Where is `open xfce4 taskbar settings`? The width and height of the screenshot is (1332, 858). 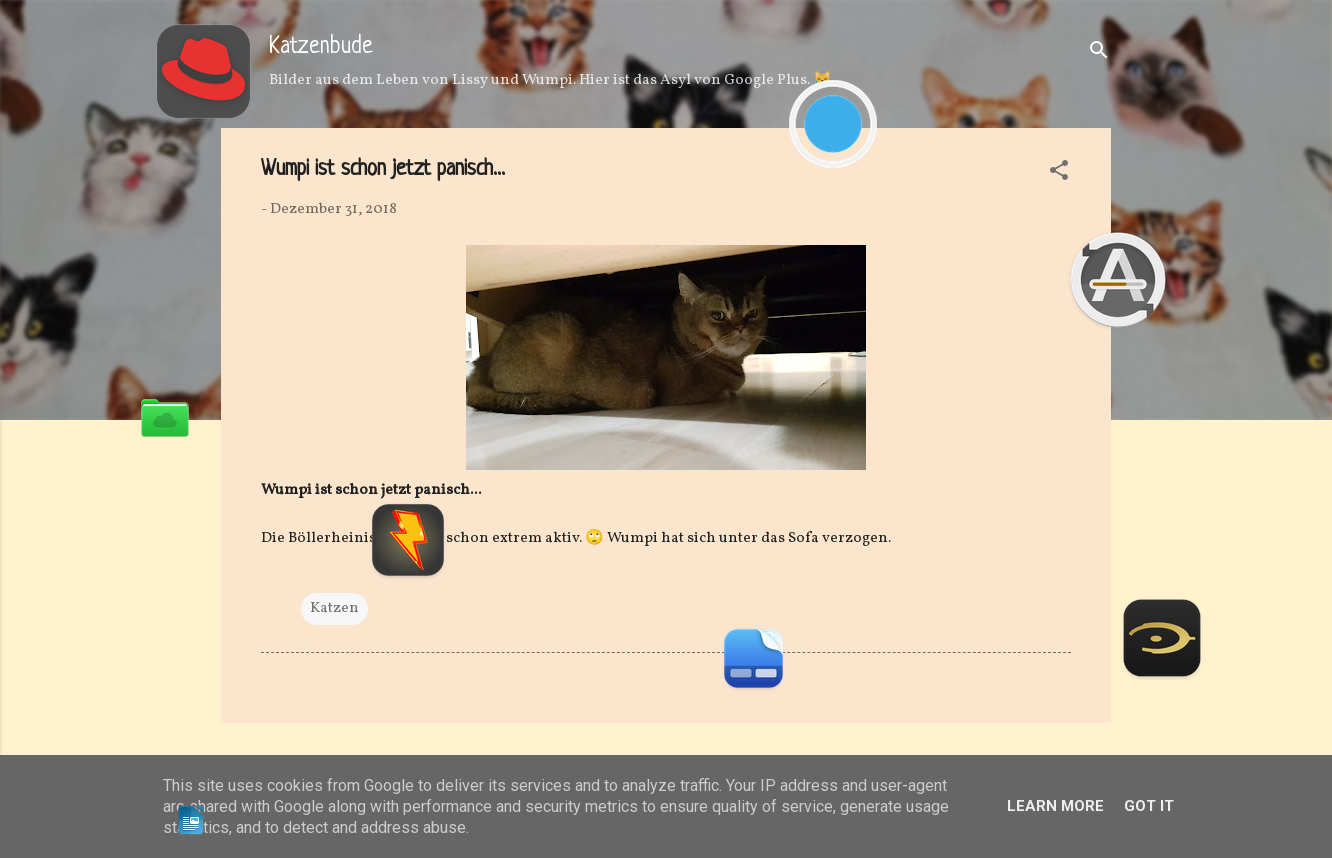 open xfce4 taskbar settings is located at coordinates (753, 658).